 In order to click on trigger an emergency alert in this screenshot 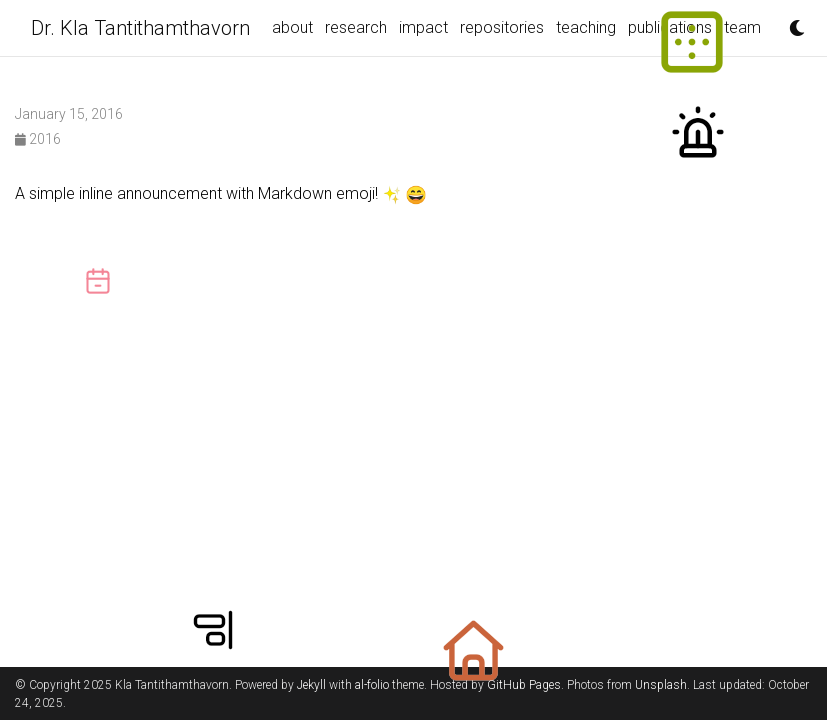, I will do `click(698, 132)`.